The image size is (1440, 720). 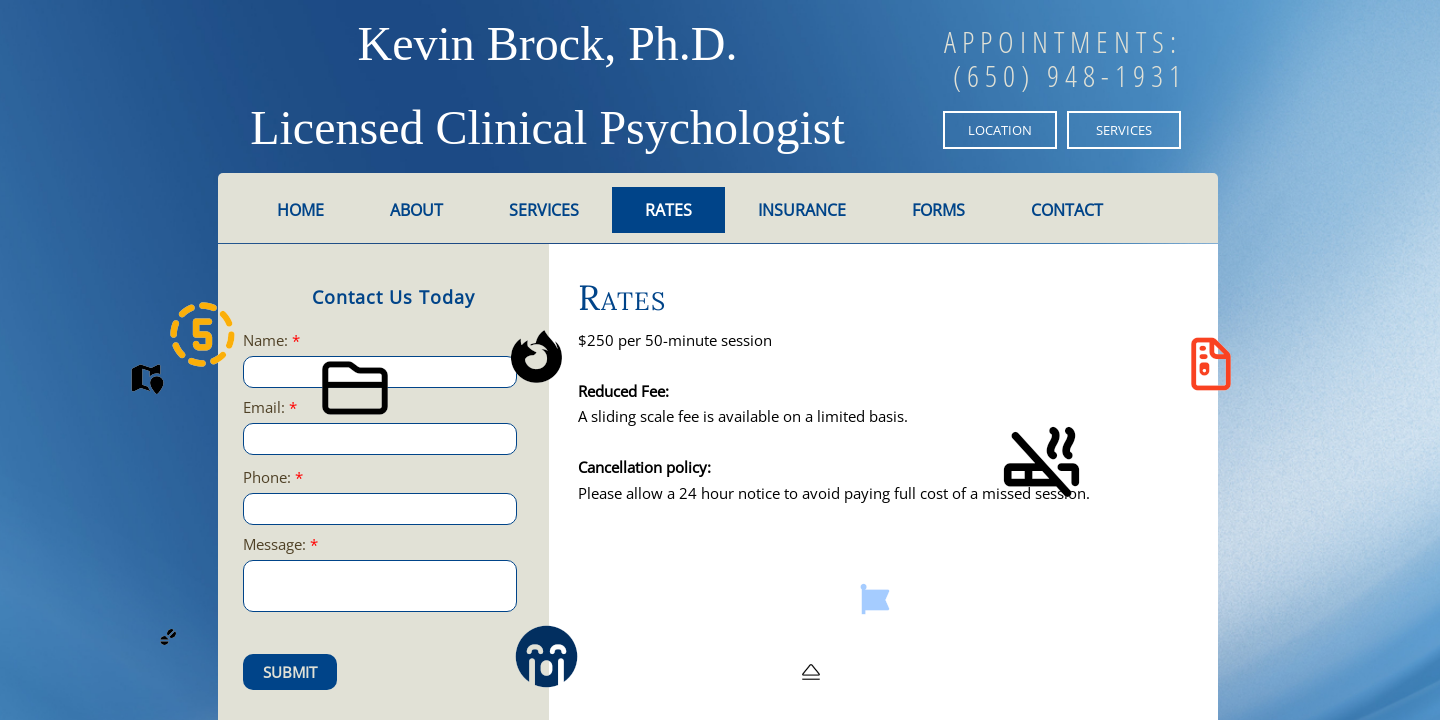 What do you see at coordinates (202, 334) in the screenshot?
I see `step 5 of a multi-step process` at bounding box center [202, 334].